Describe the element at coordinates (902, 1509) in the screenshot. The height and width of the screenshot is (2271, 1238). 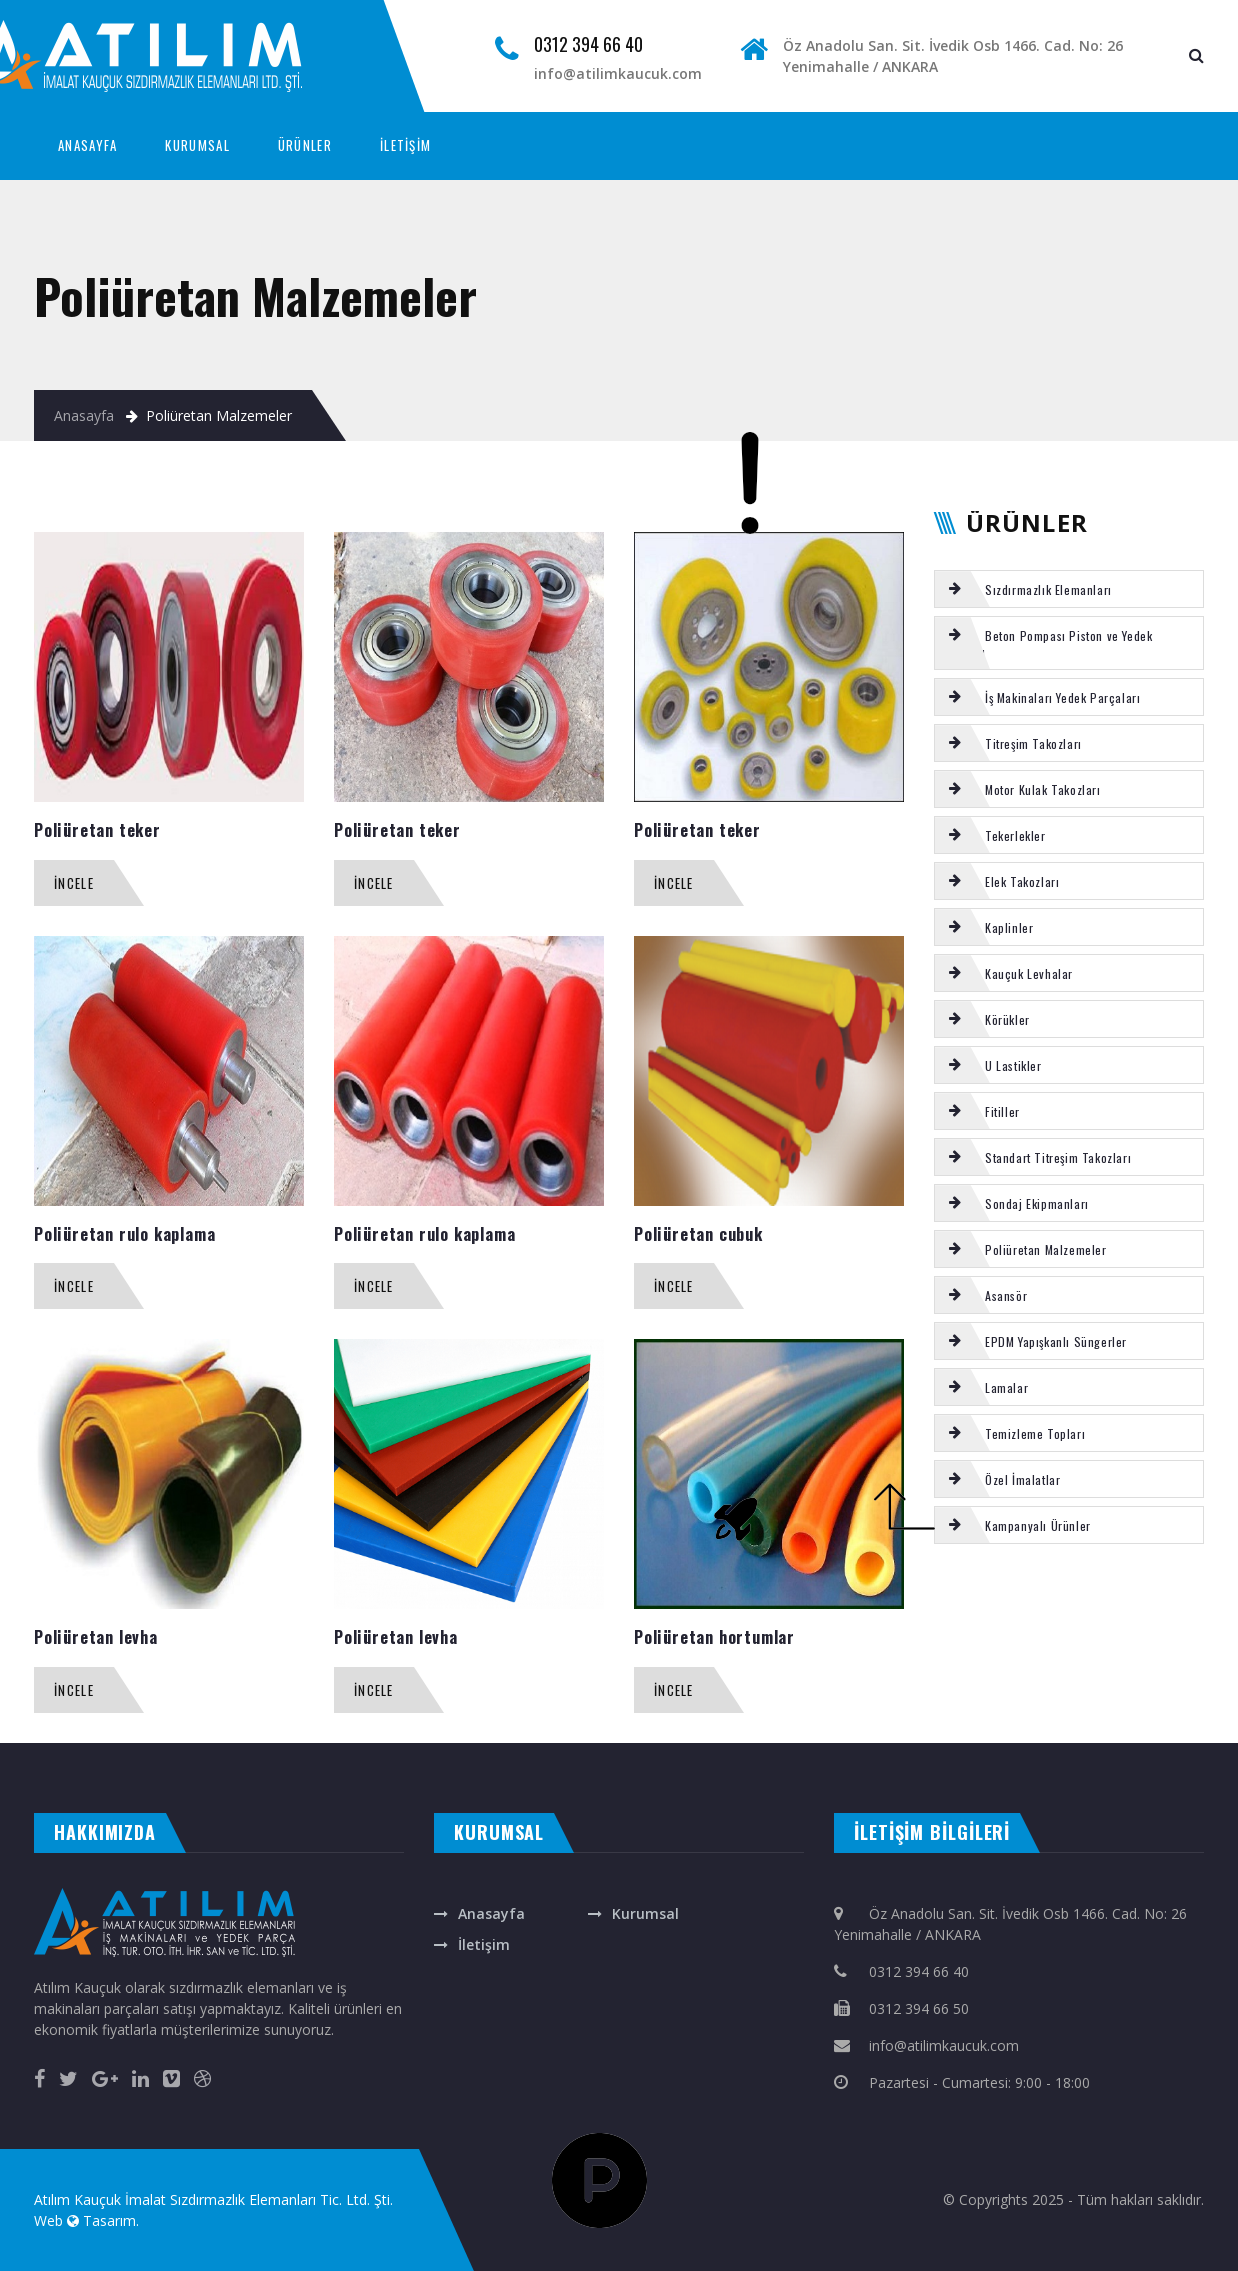
I see `go back and return to top` at that location.